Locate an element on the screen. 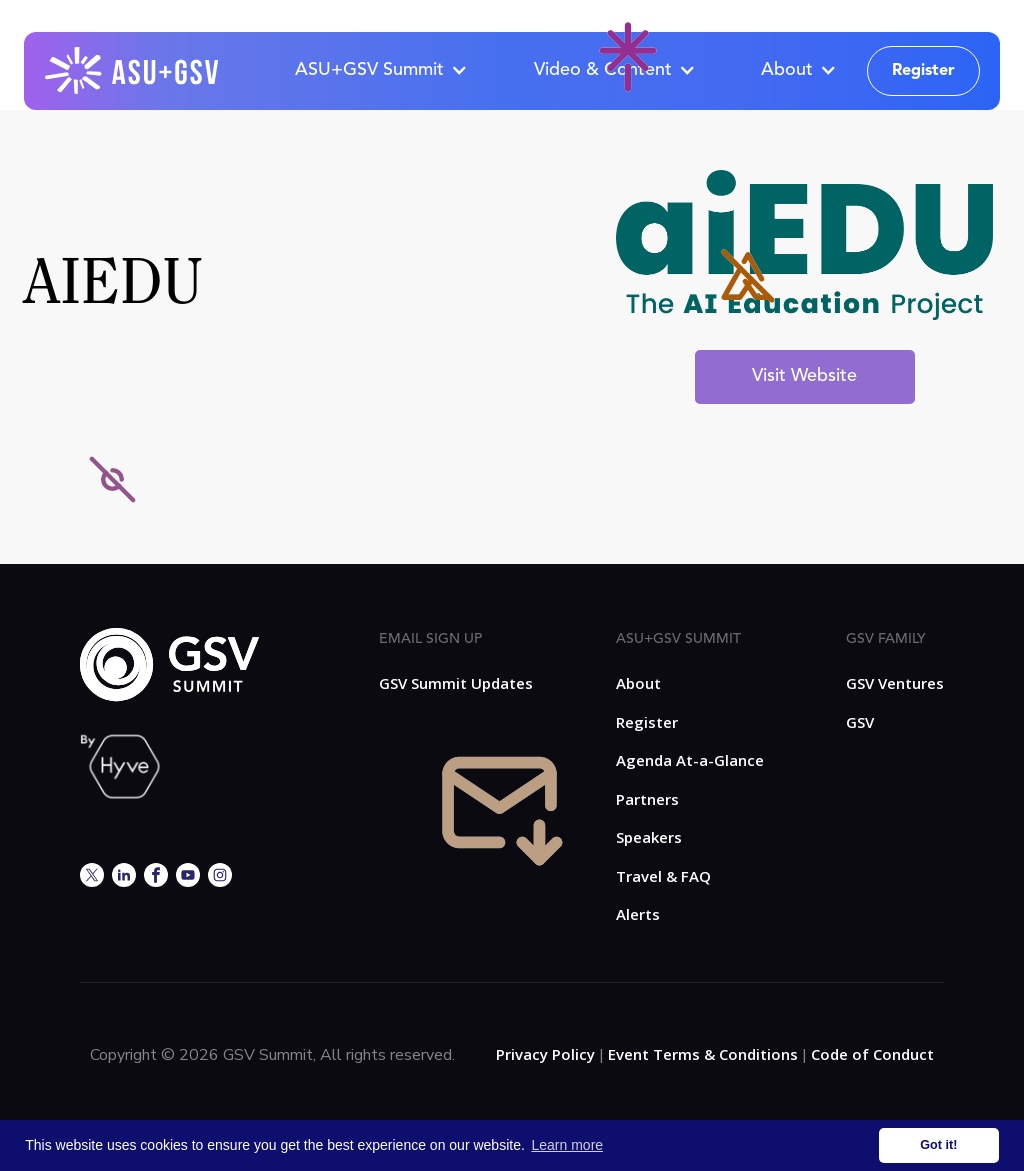 The image size is (1024, 1171). camping site unavailable or closed is located at coordinates (748, 276).